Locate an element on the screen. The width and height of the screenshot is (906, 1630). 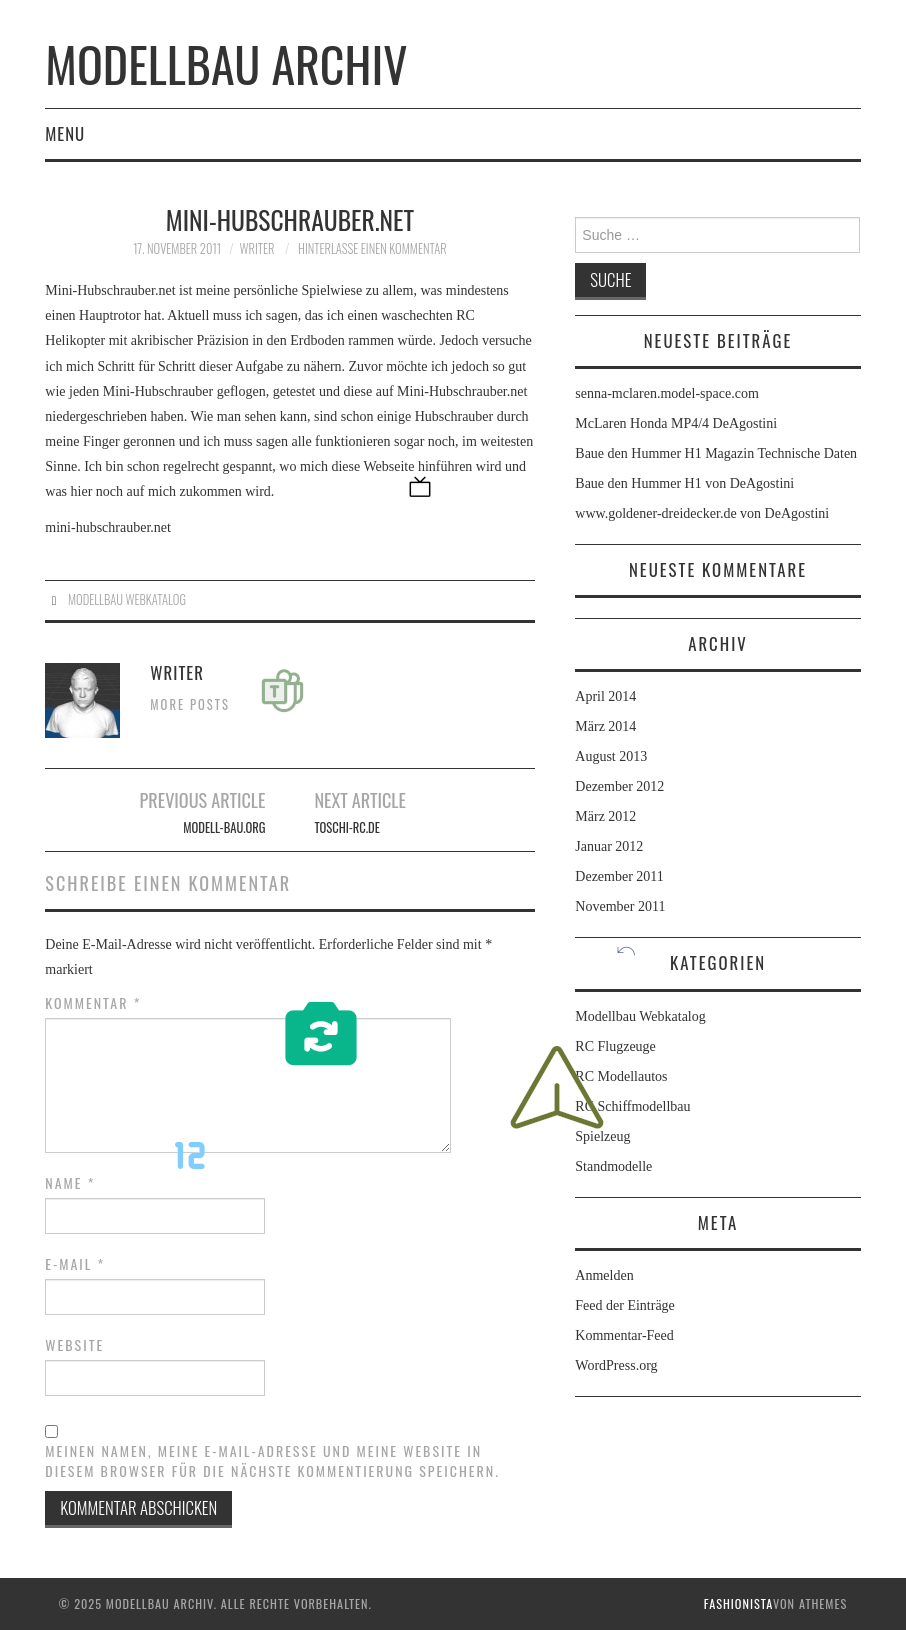
undo previous action is located at coordinates (626, 950).